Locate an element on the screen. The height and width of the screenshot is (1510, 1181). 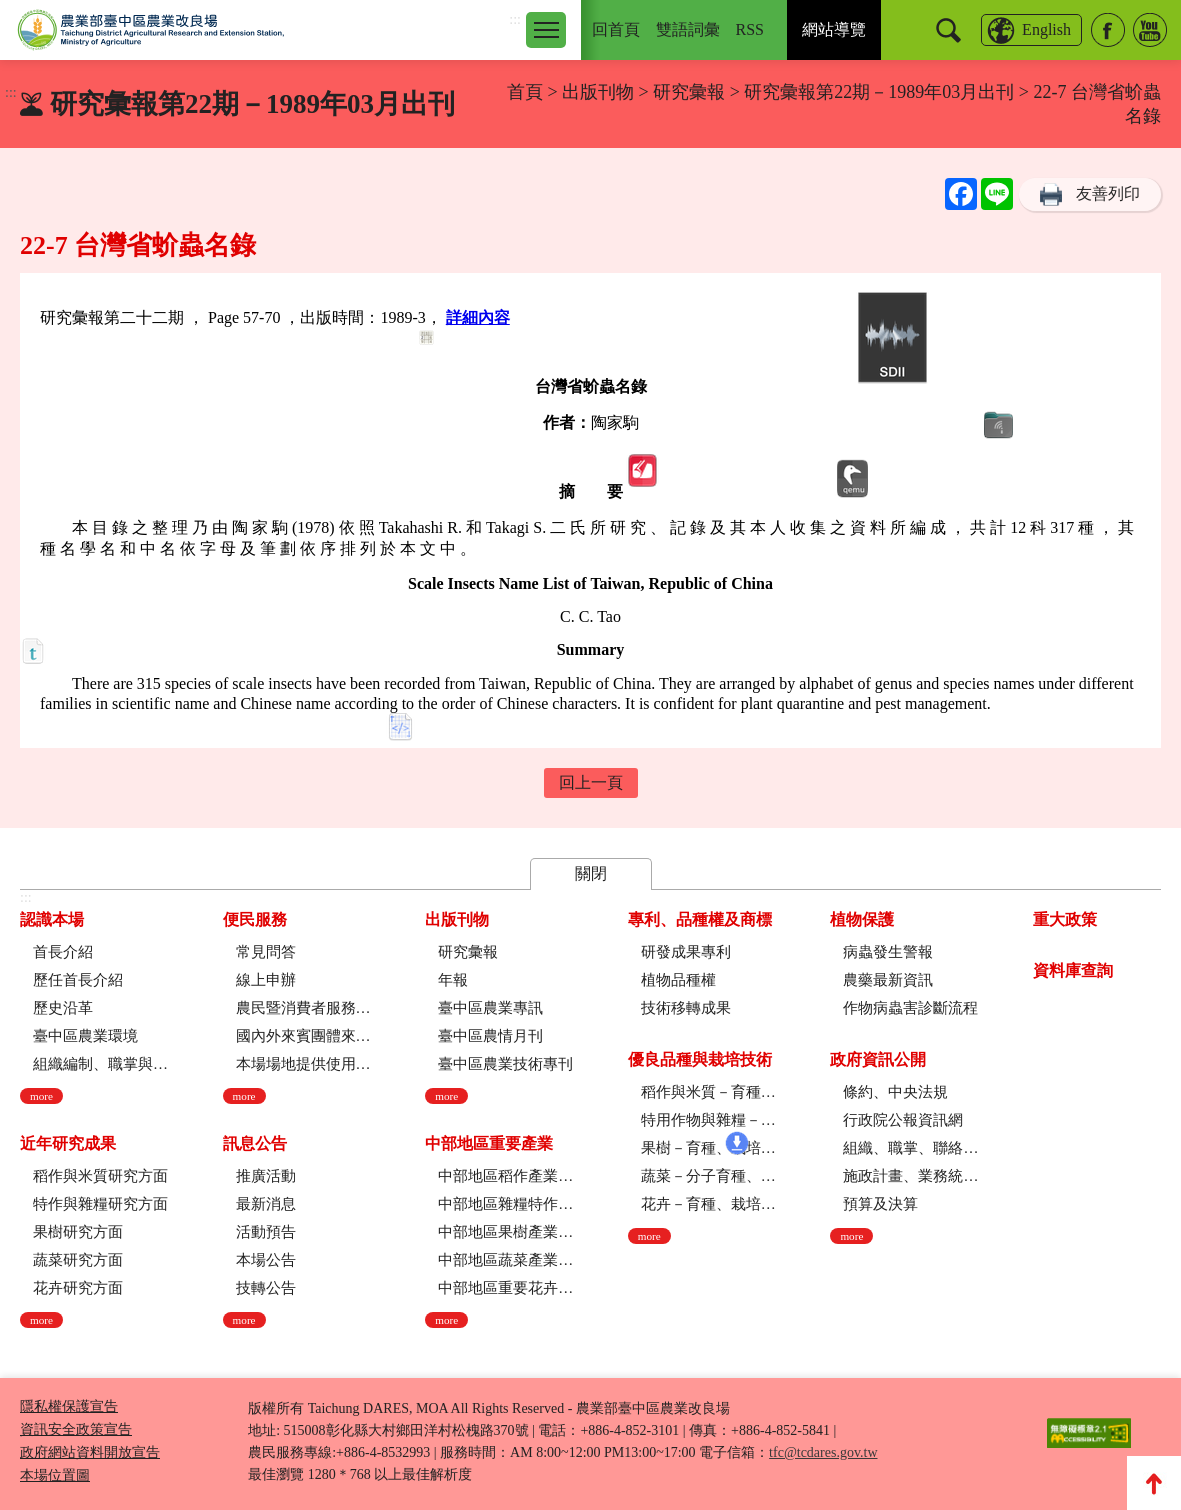
access your downloads folder is located at coordinates (737, 1143).